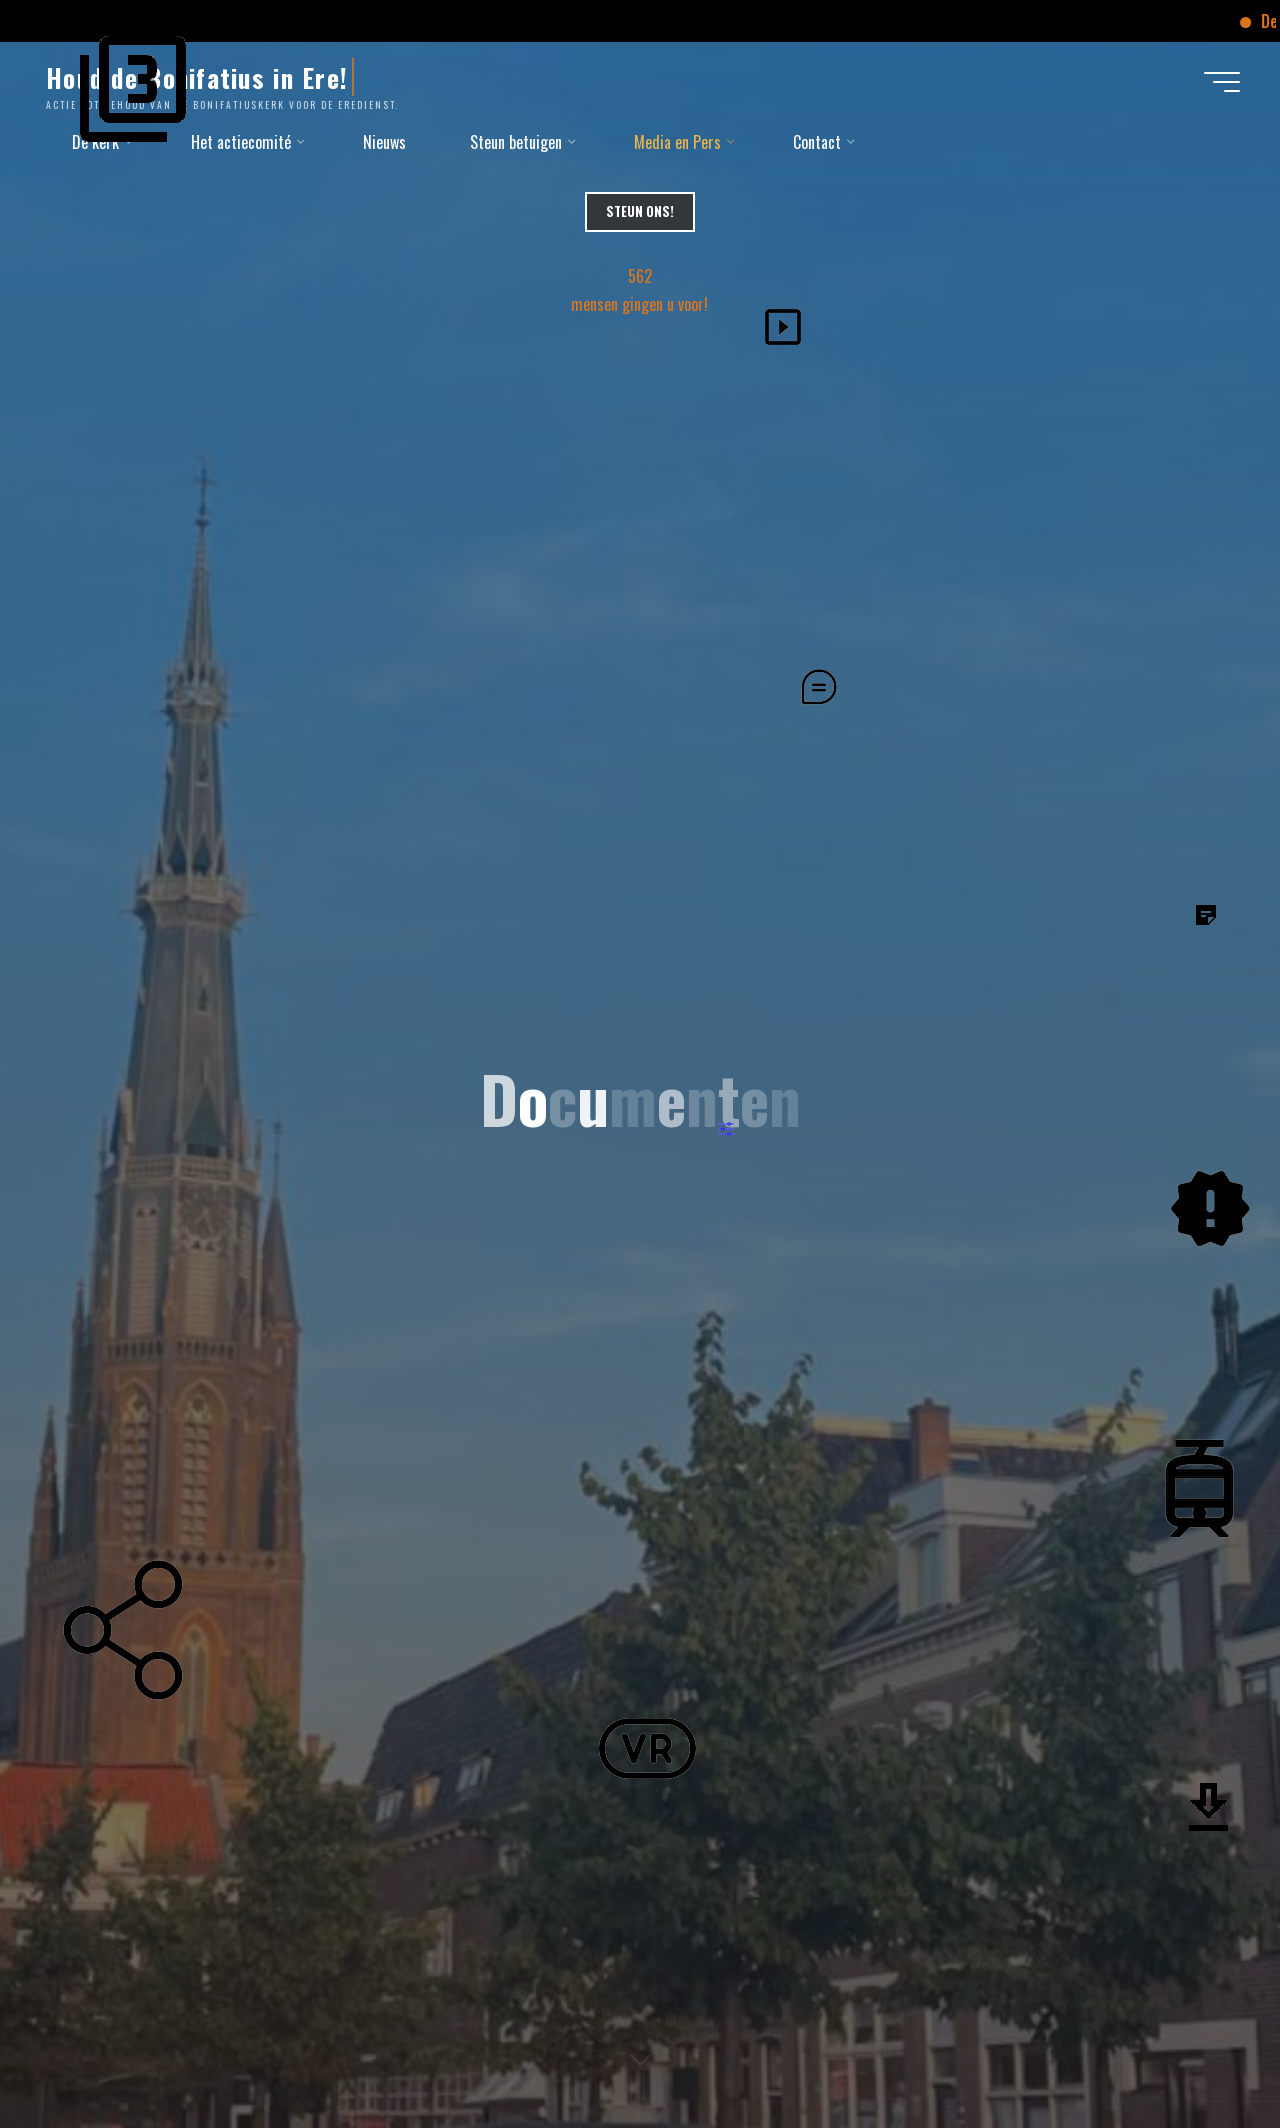  What do you see at coordinates (818, 687) in the screenshot?
I see `open chat or messaging` at bounding box center [818, 687].